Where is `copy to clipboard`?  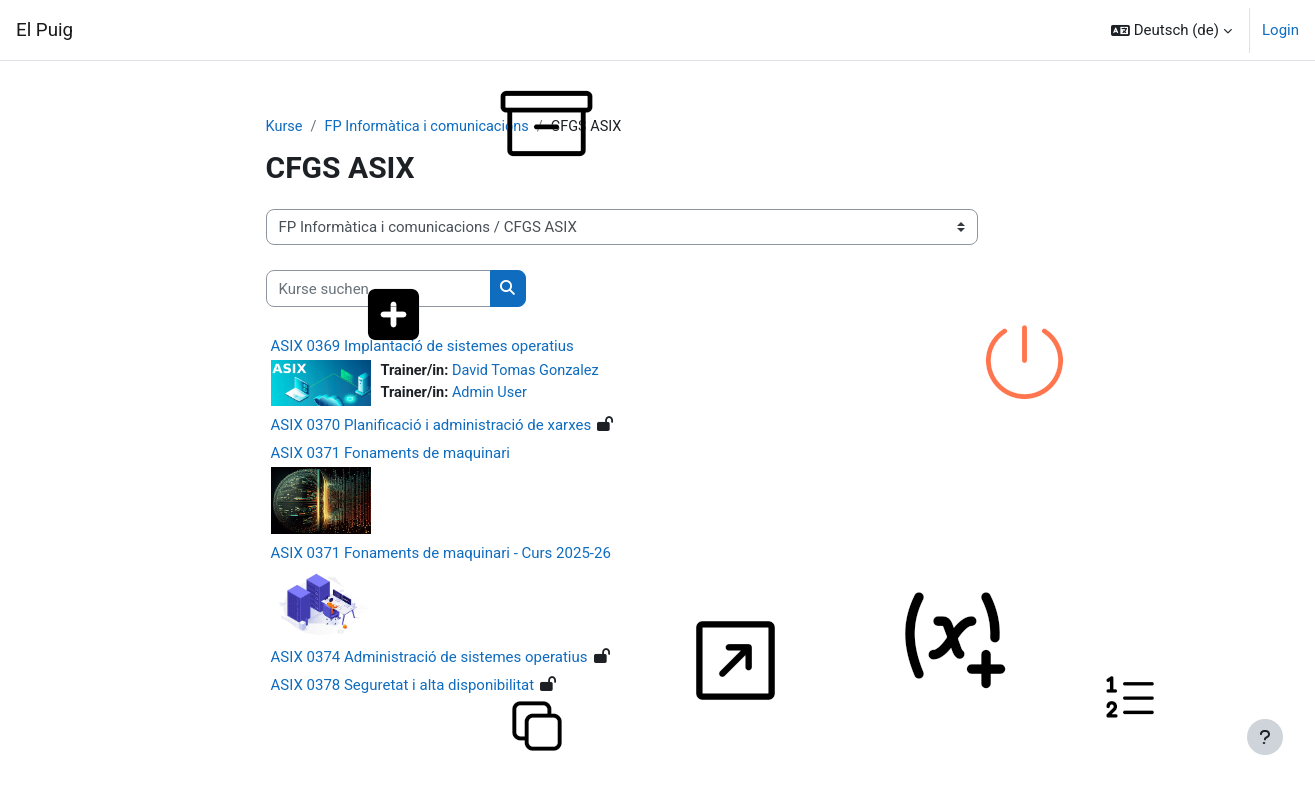
copy to clipboard is located at coordinates (537, 726).